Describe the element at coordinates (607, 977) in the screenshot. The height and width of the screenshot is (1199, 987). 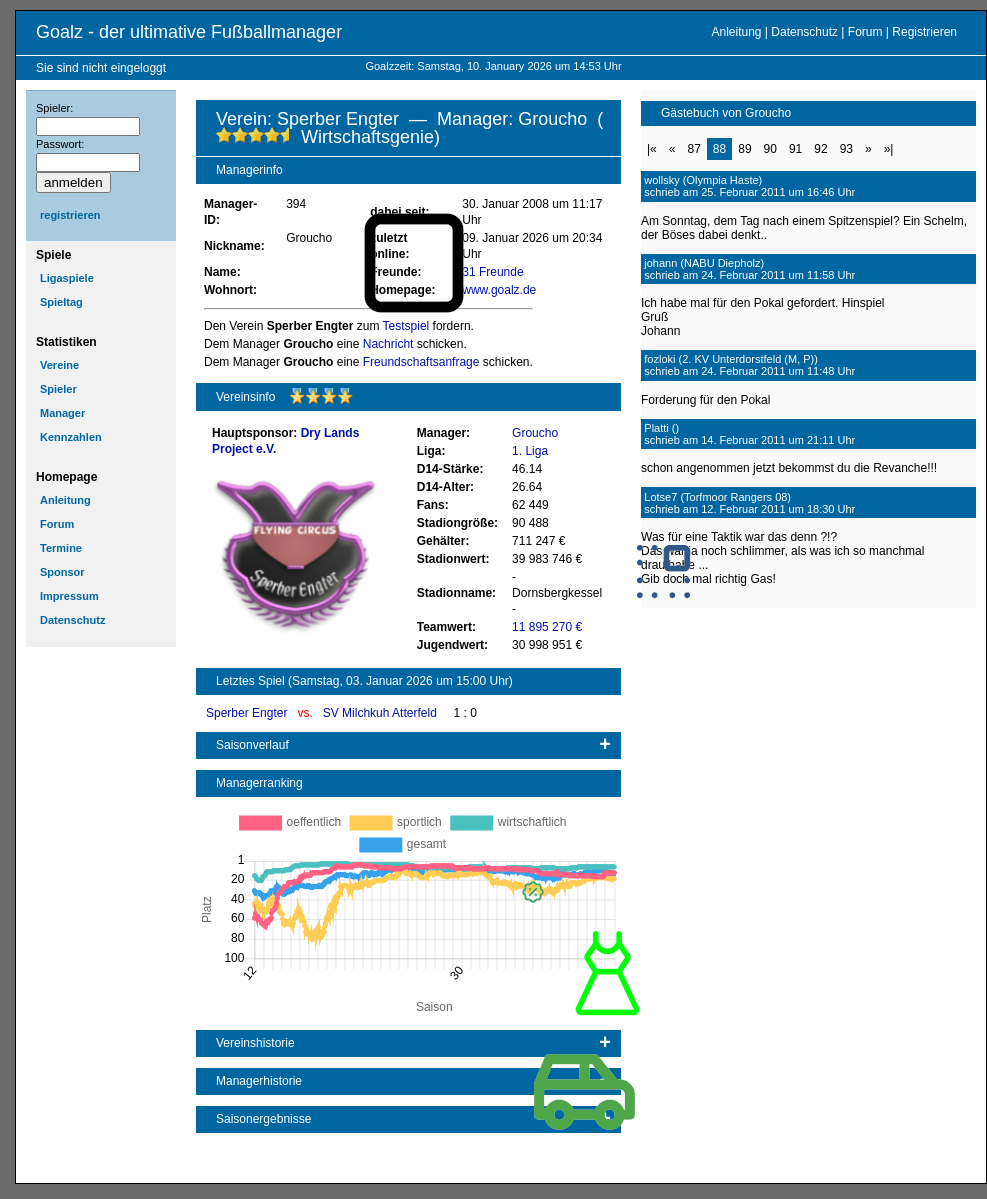
I see `browse women's clothing or dresses` at that location.